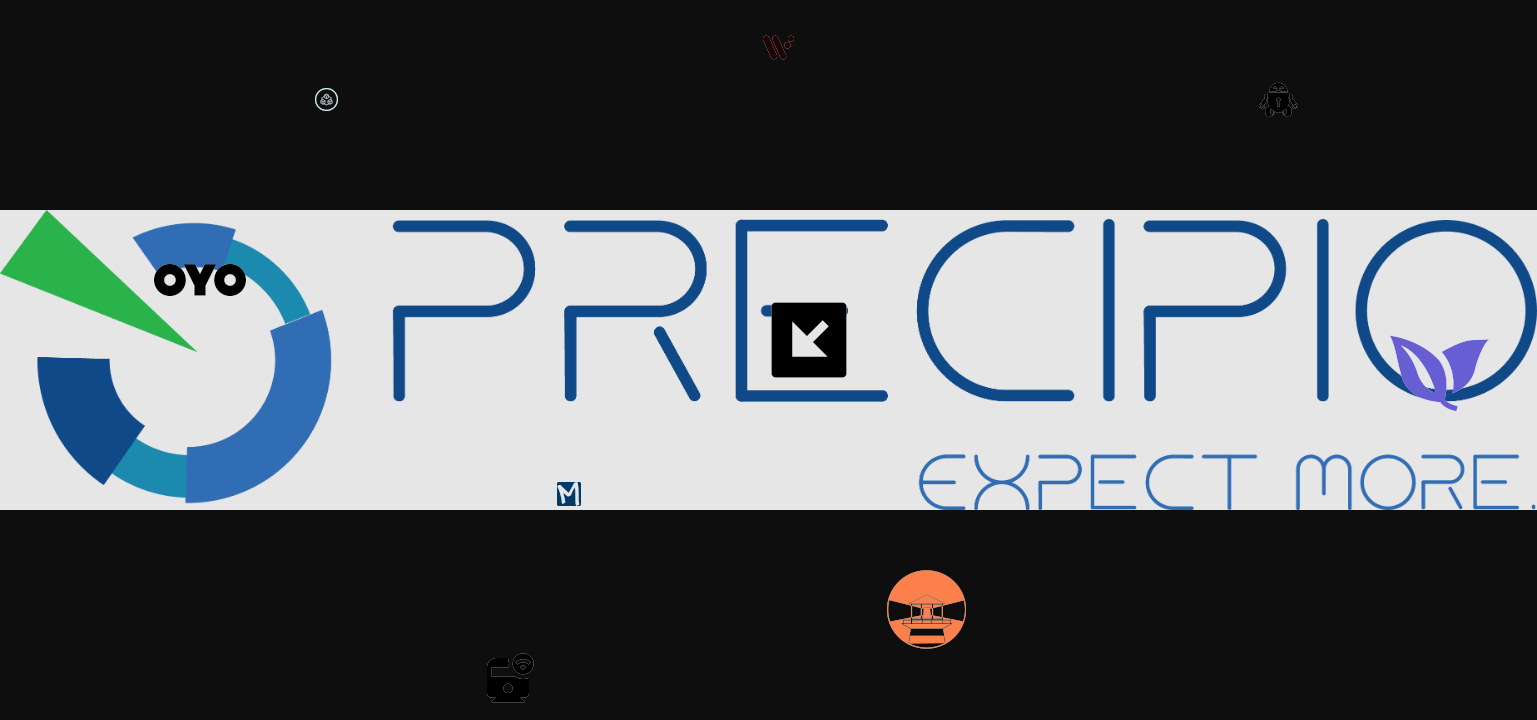  What do you see at coordinates (508, 679) in the screenshot?
I see `indicates wifi is available on this train` at bounding box center [508, 679].